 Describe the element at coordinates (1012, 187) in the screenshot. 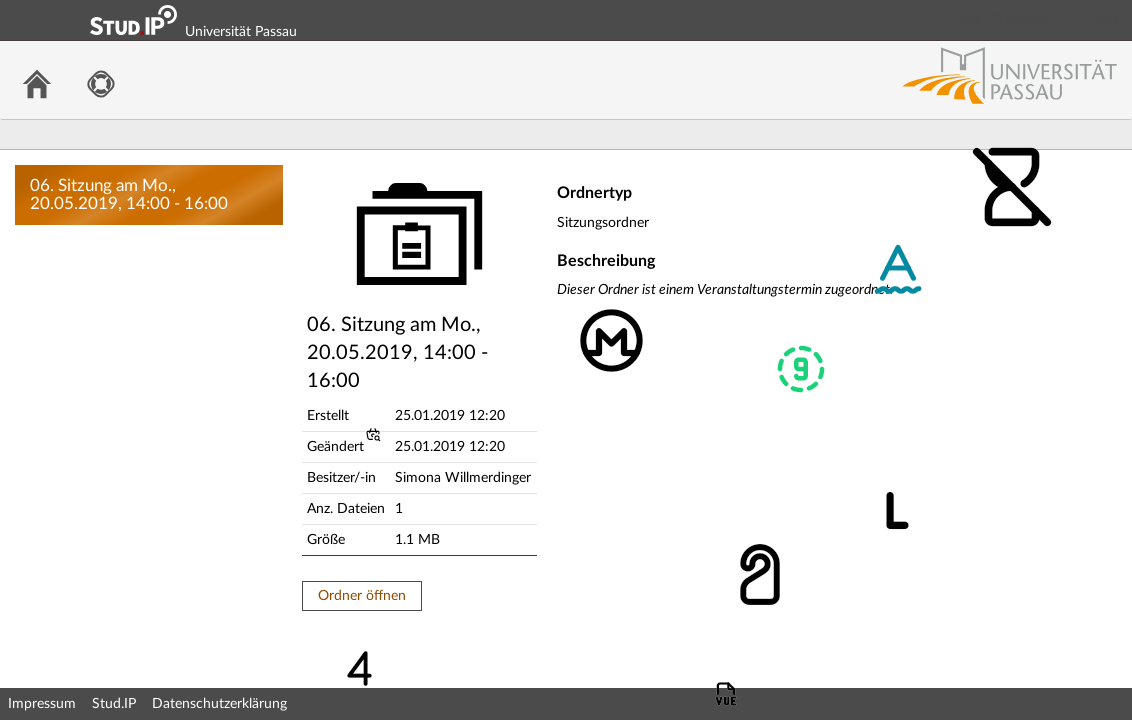

I see `disable timer or countdown` at that location.